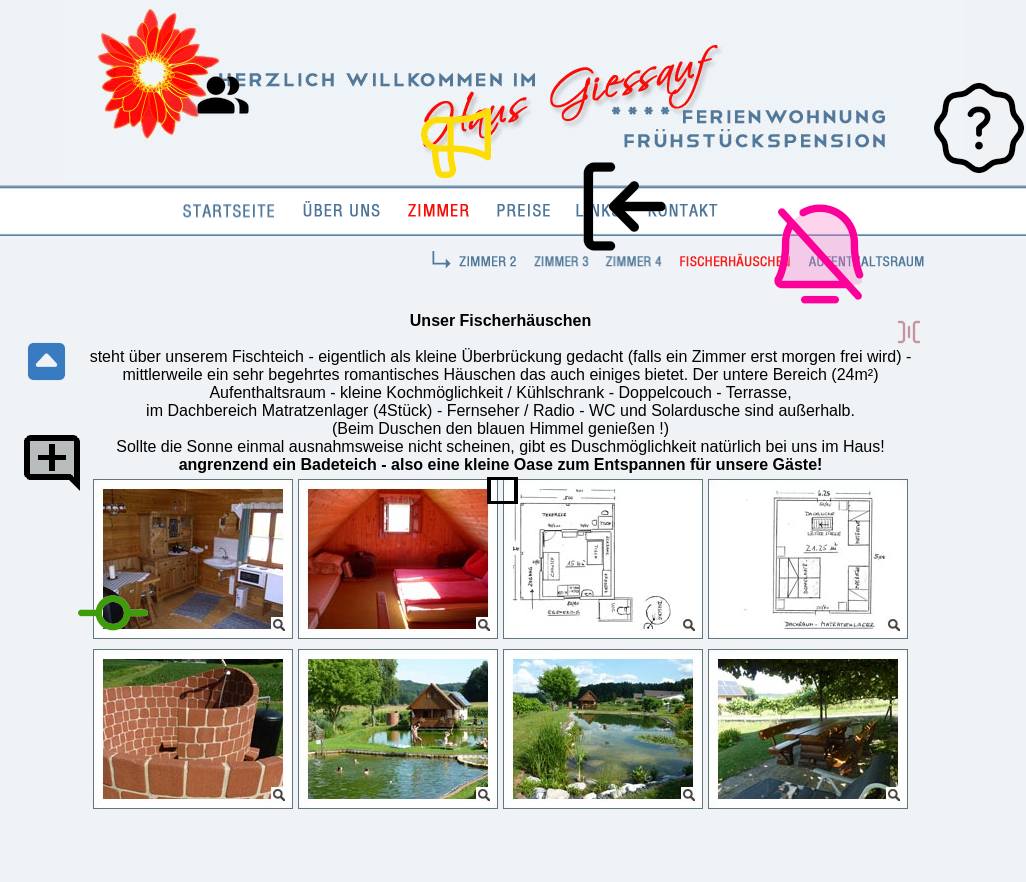  I want to click on add a new comment, so click(52, 463).